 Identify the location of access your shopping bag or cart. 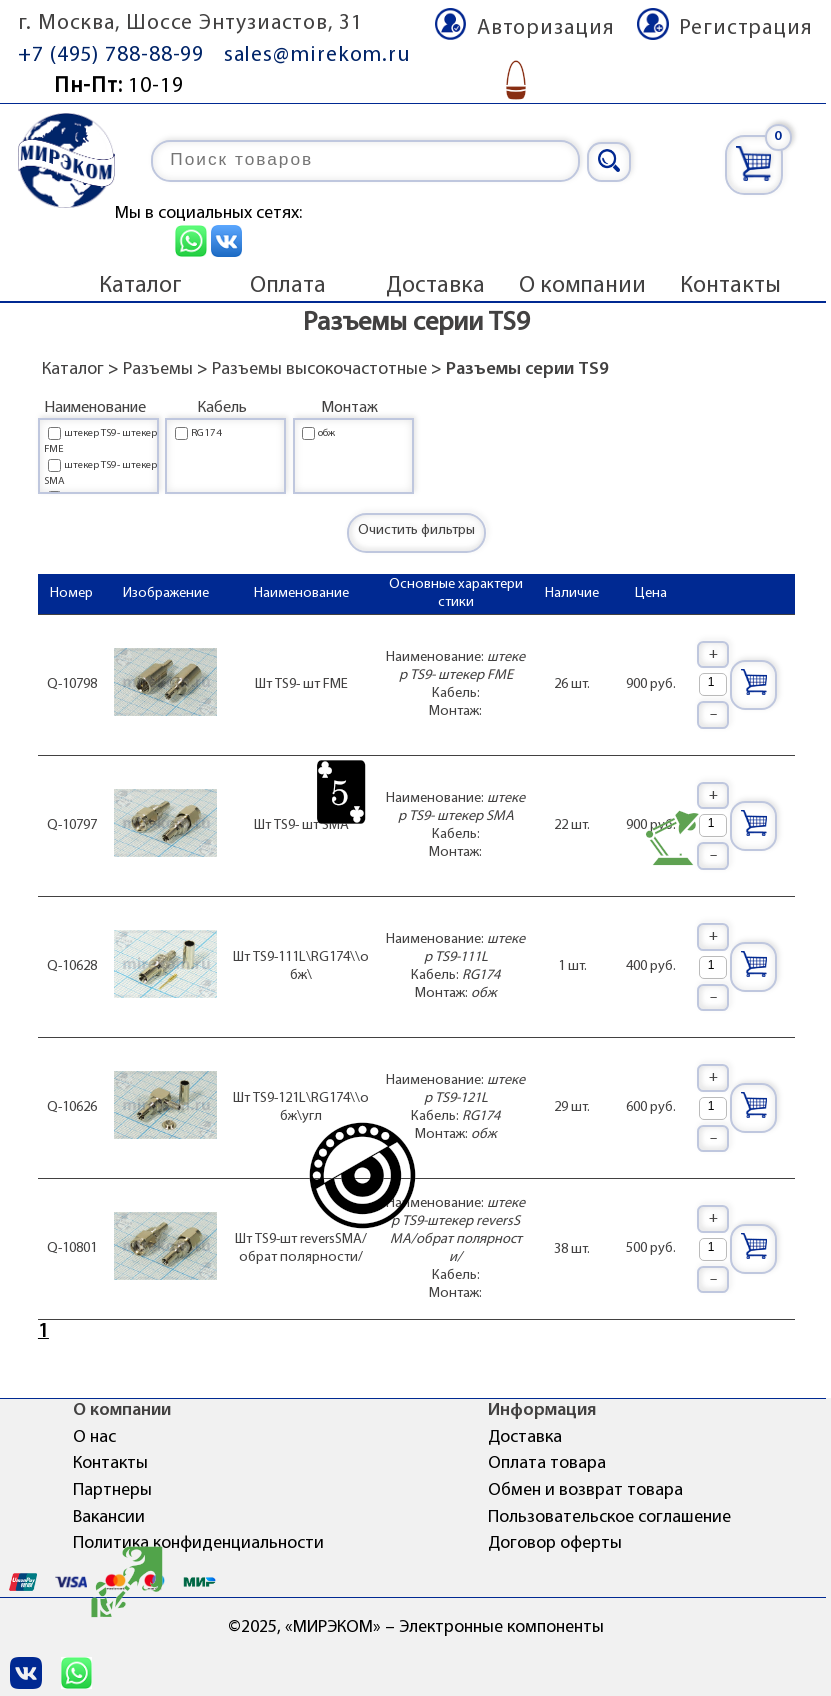
(516, 80).